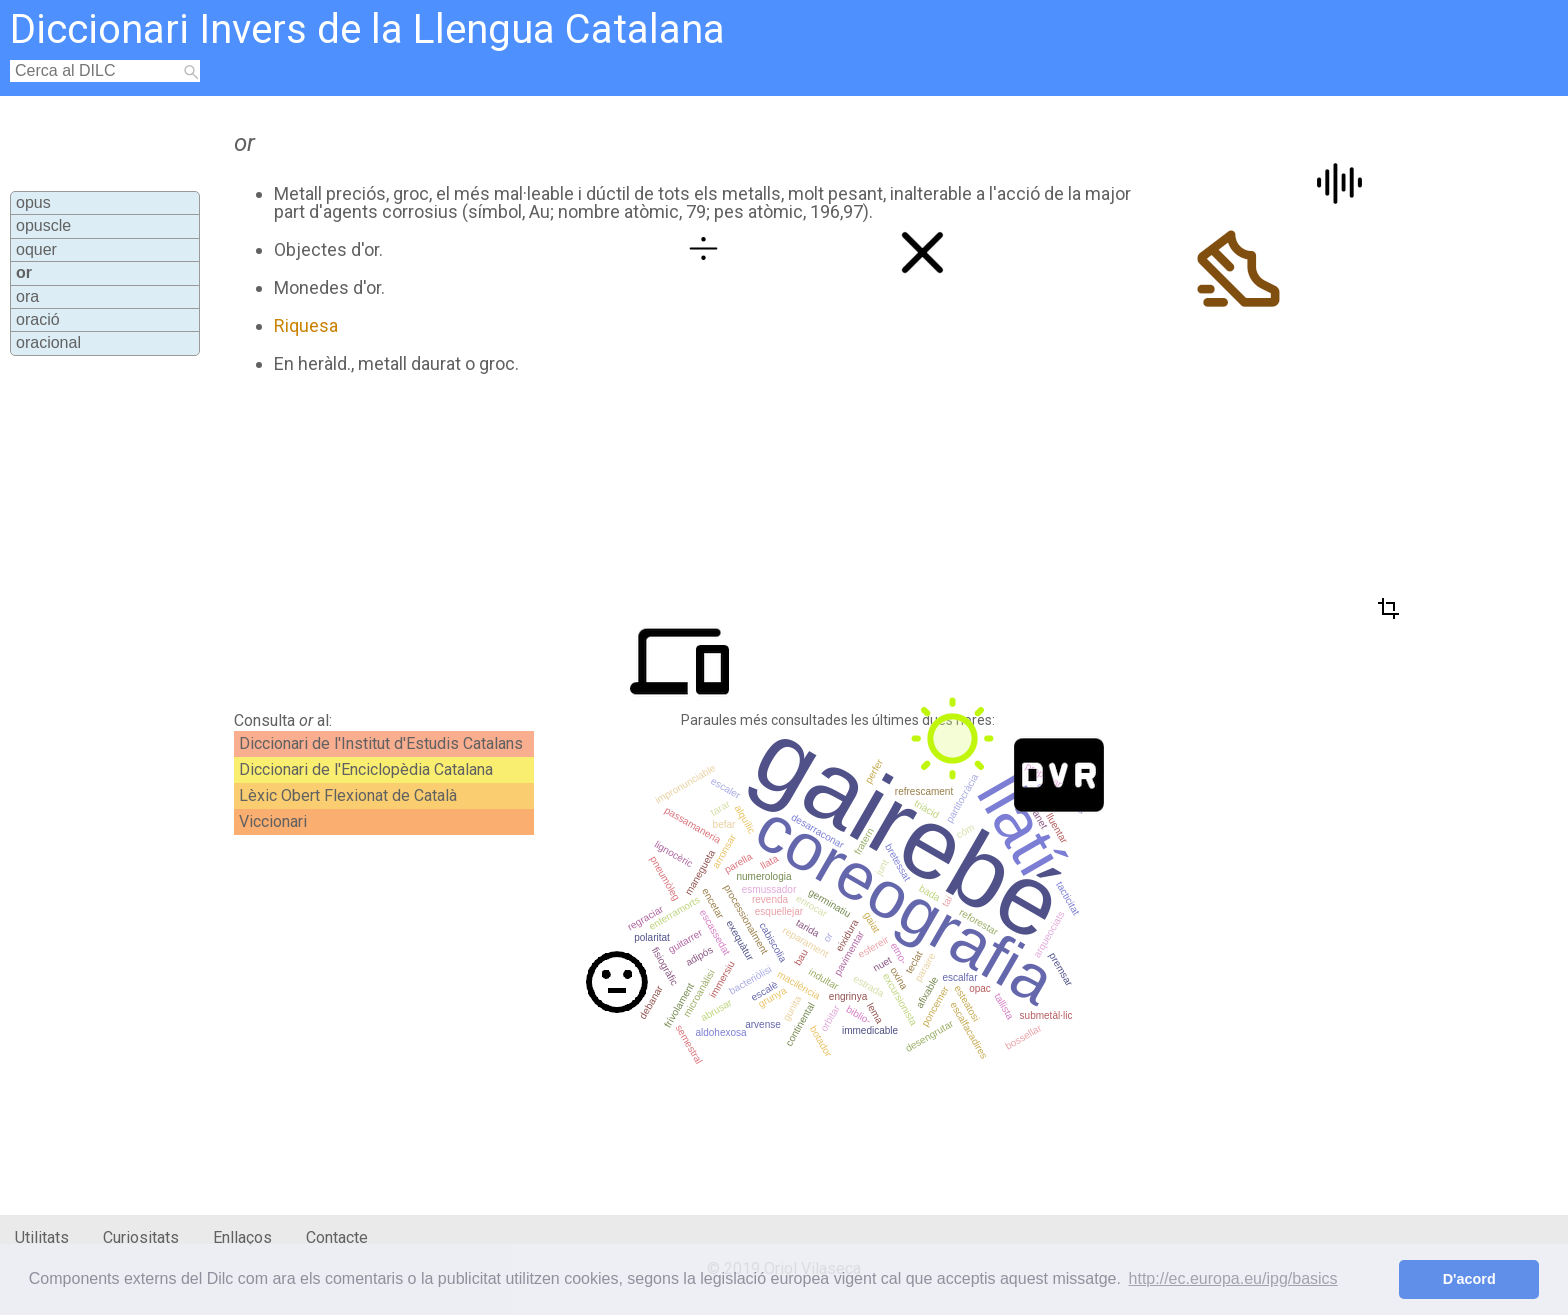 The image size is (1568, 1315). I want to click on track your running or walking activity, so click(1237, 273).